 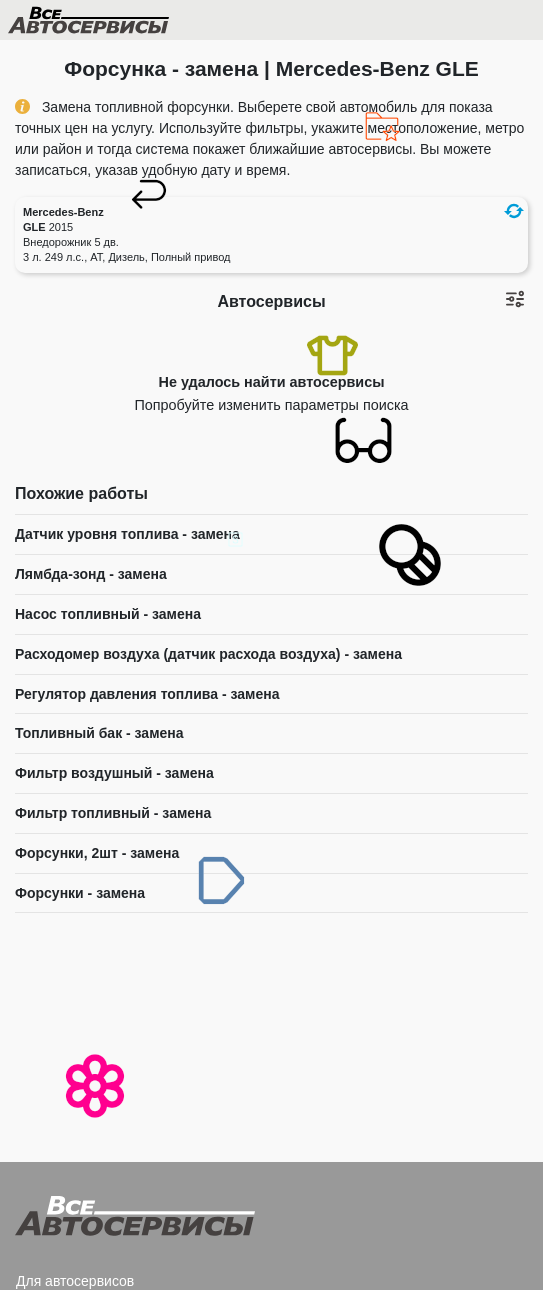 I want to click on access your starred or favorite folders, so click(x=382, y=126).